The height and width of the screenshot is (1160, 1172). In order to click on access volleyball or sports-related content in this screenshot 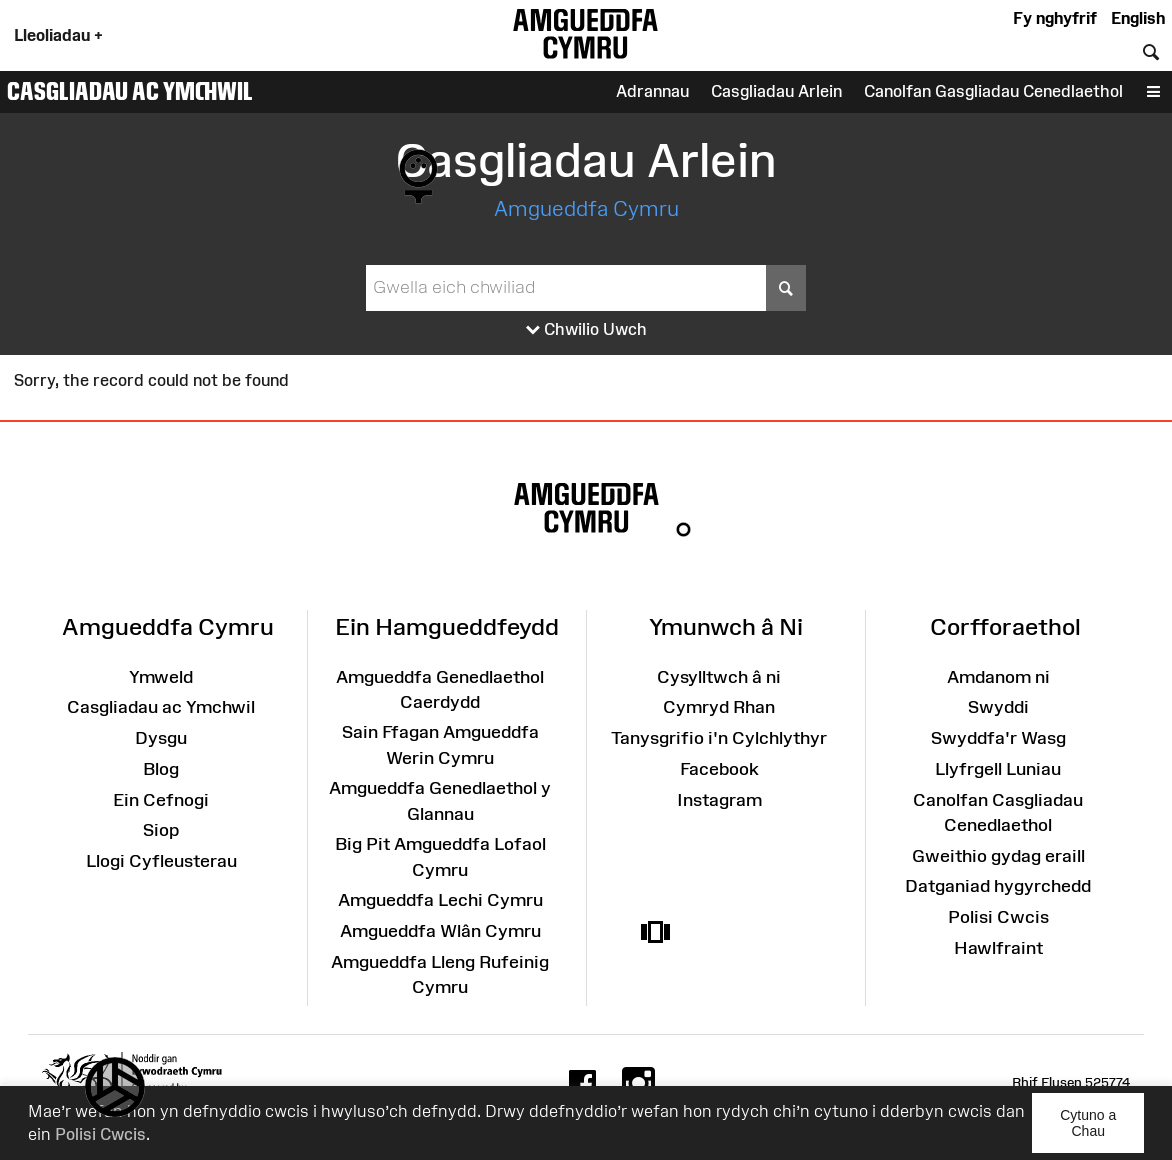, I will do `click(115, 1087)`.